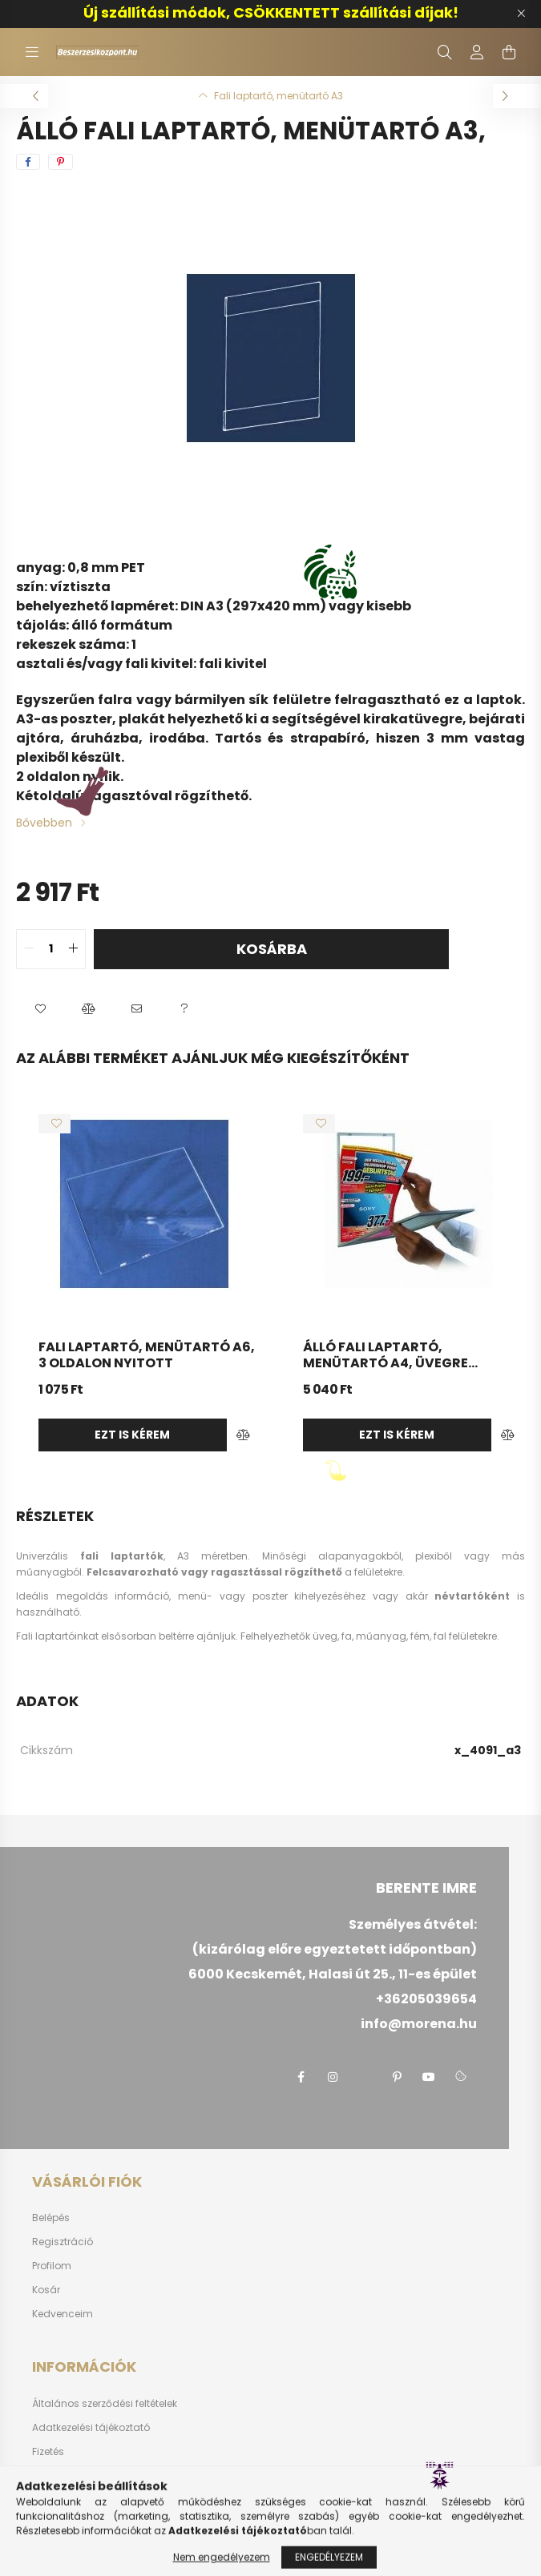  I want to click on access satellite communication features, so click(439, 2475).